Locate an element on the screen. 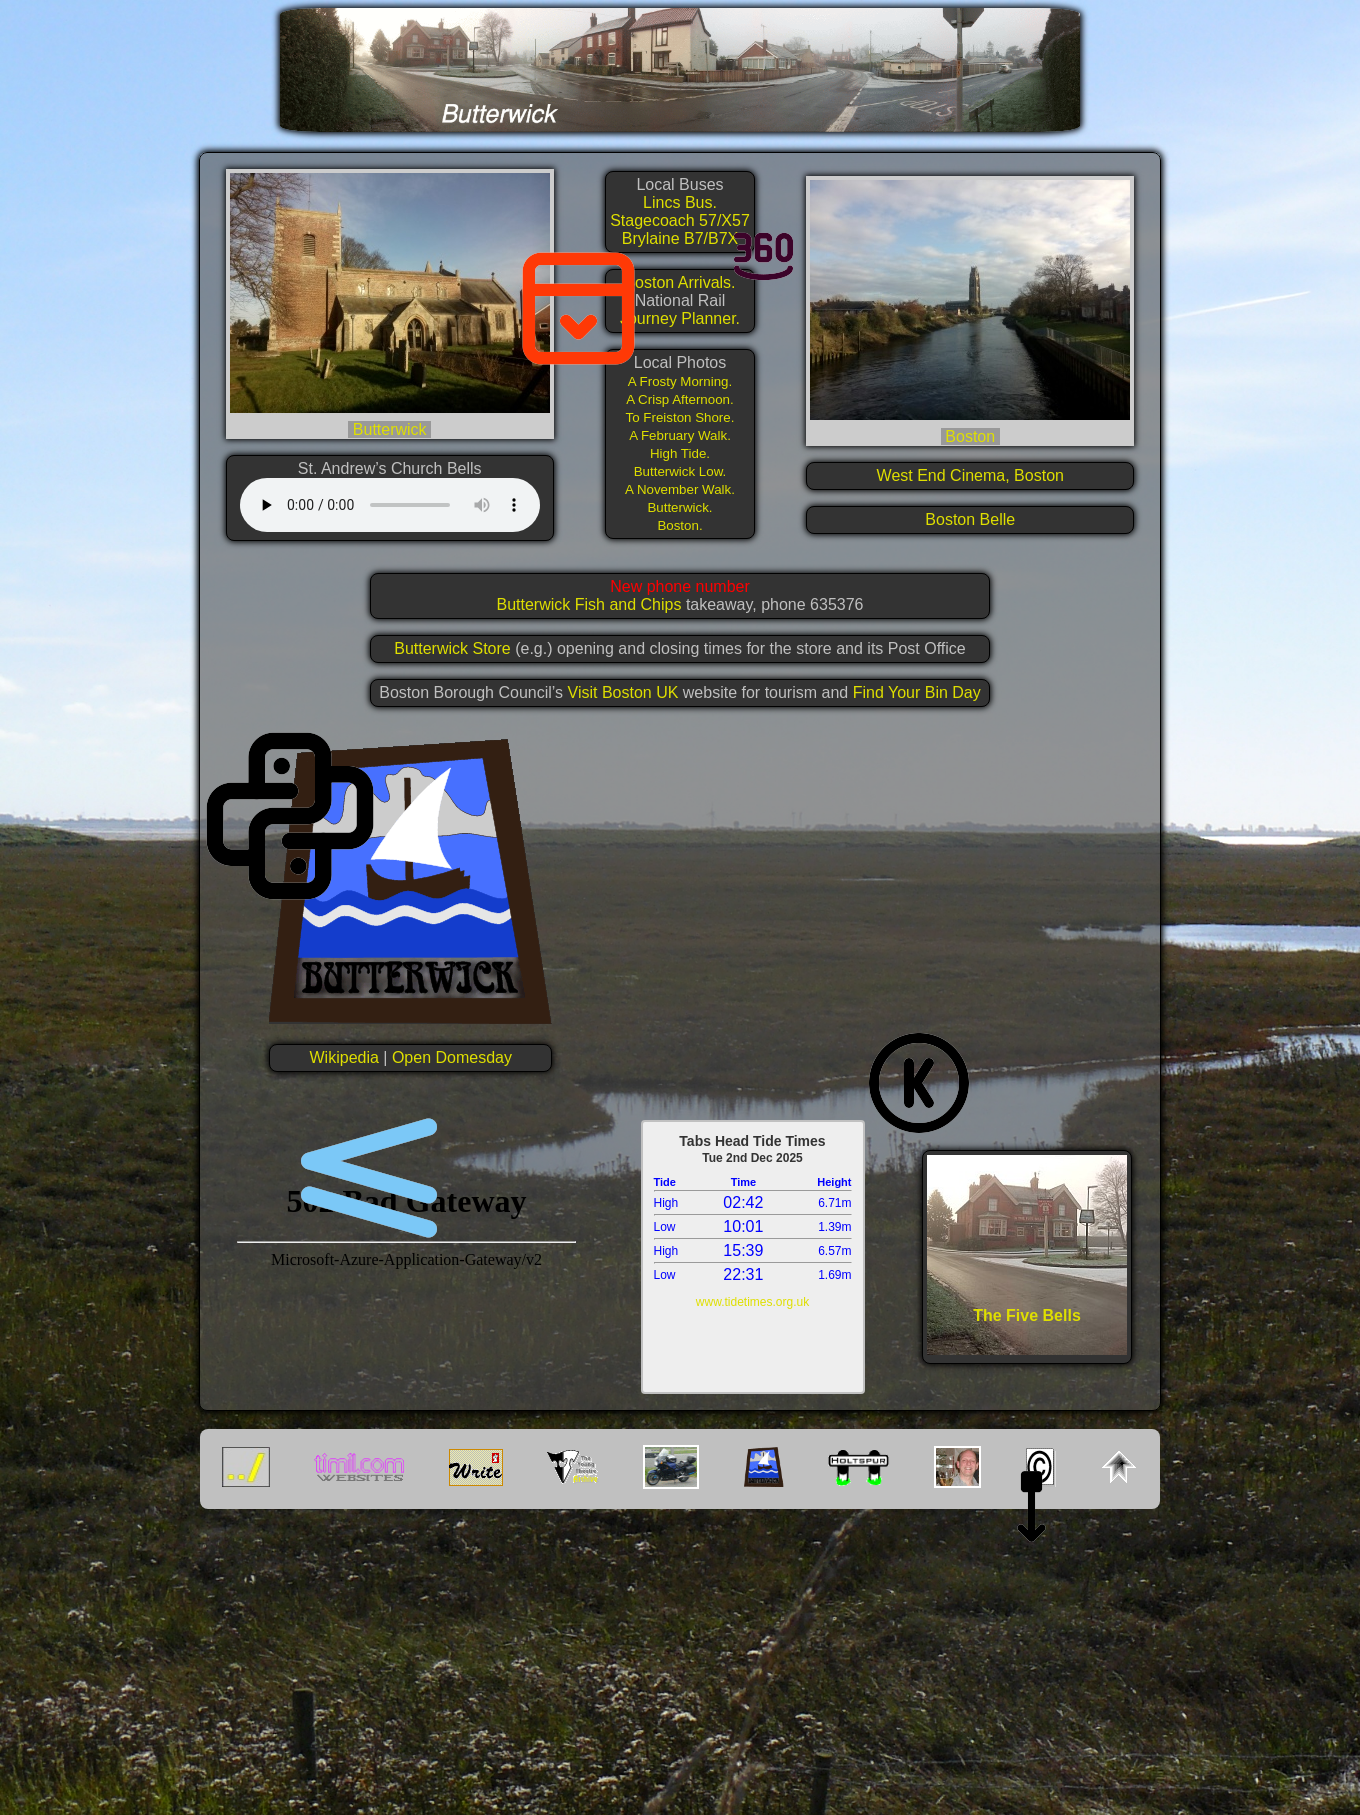 The height and width of the screenshot is (1815, 1360). view 360-degree panoramic content is located at coordinates (763, 256).